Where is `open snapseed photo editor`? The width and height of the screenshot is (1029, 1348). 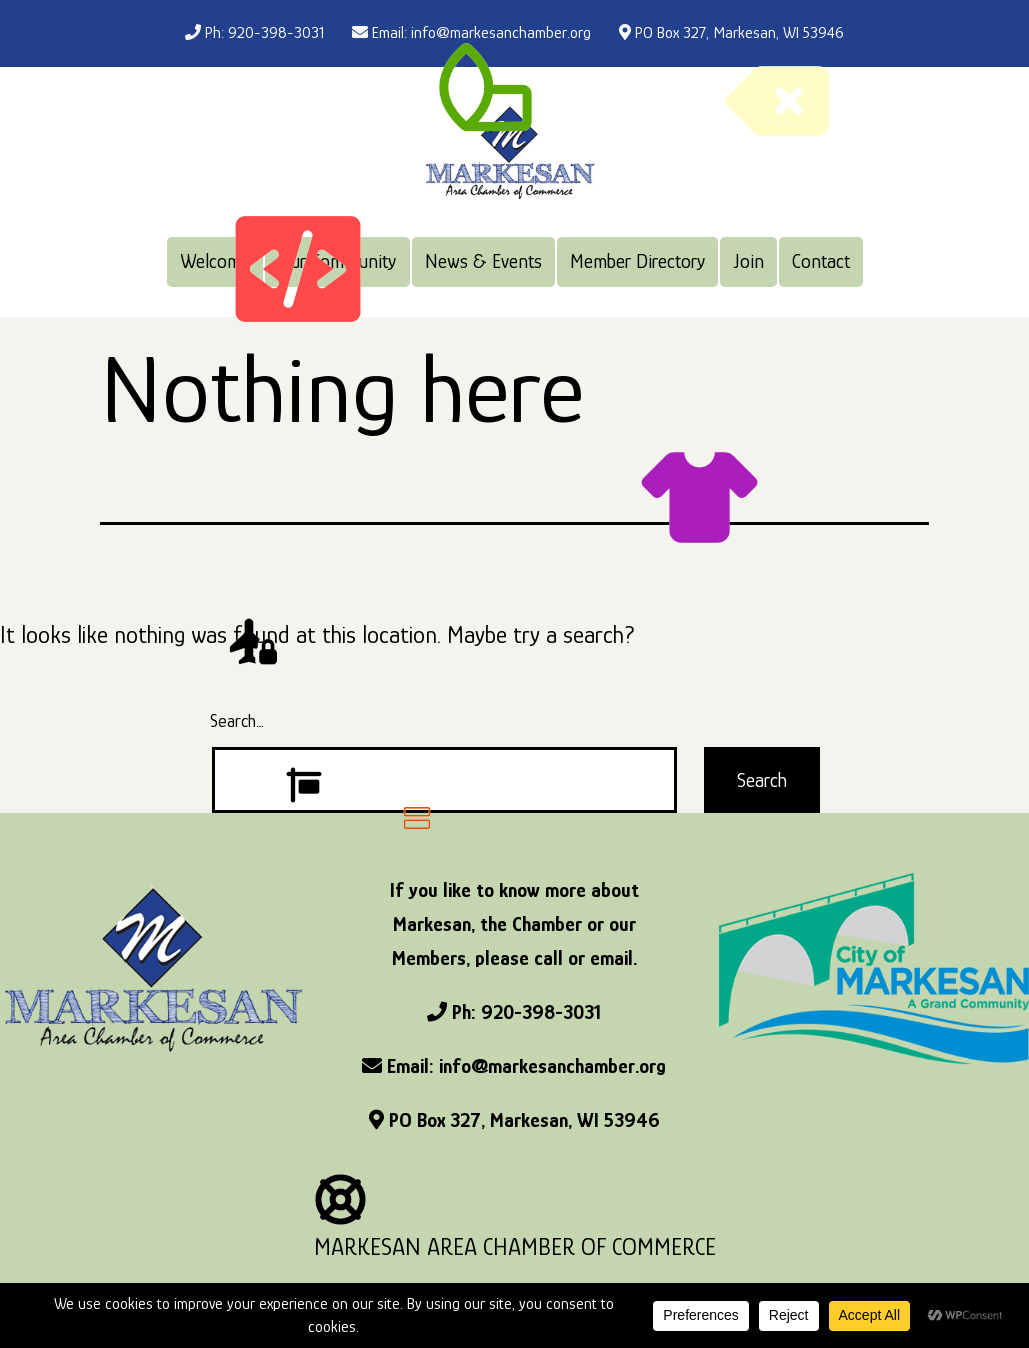 open snapseed photo editor is located at coordinates (485, 89).